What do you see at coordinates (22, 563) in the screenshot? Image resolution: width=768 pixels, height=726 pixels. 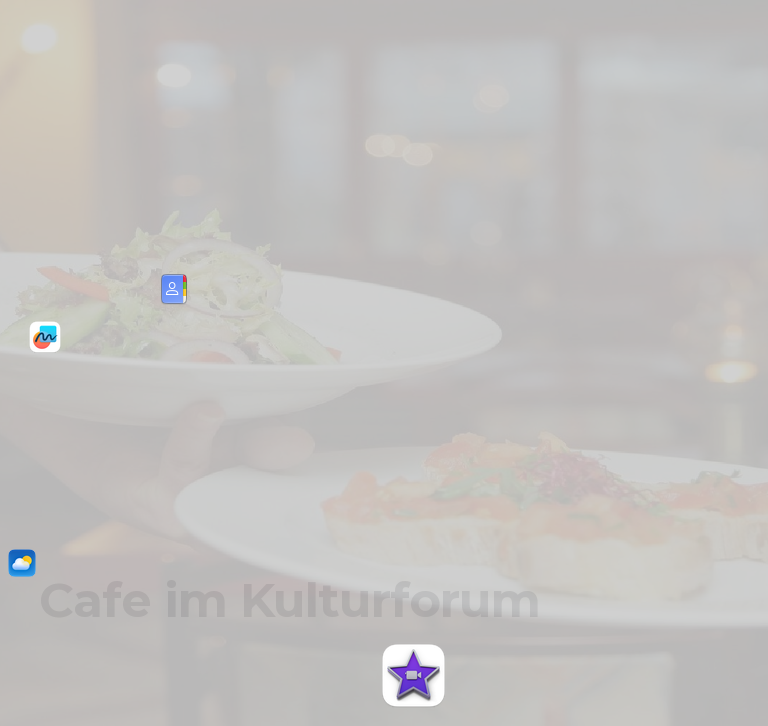 I see `open the weather app` at bounding box center [22, 563].